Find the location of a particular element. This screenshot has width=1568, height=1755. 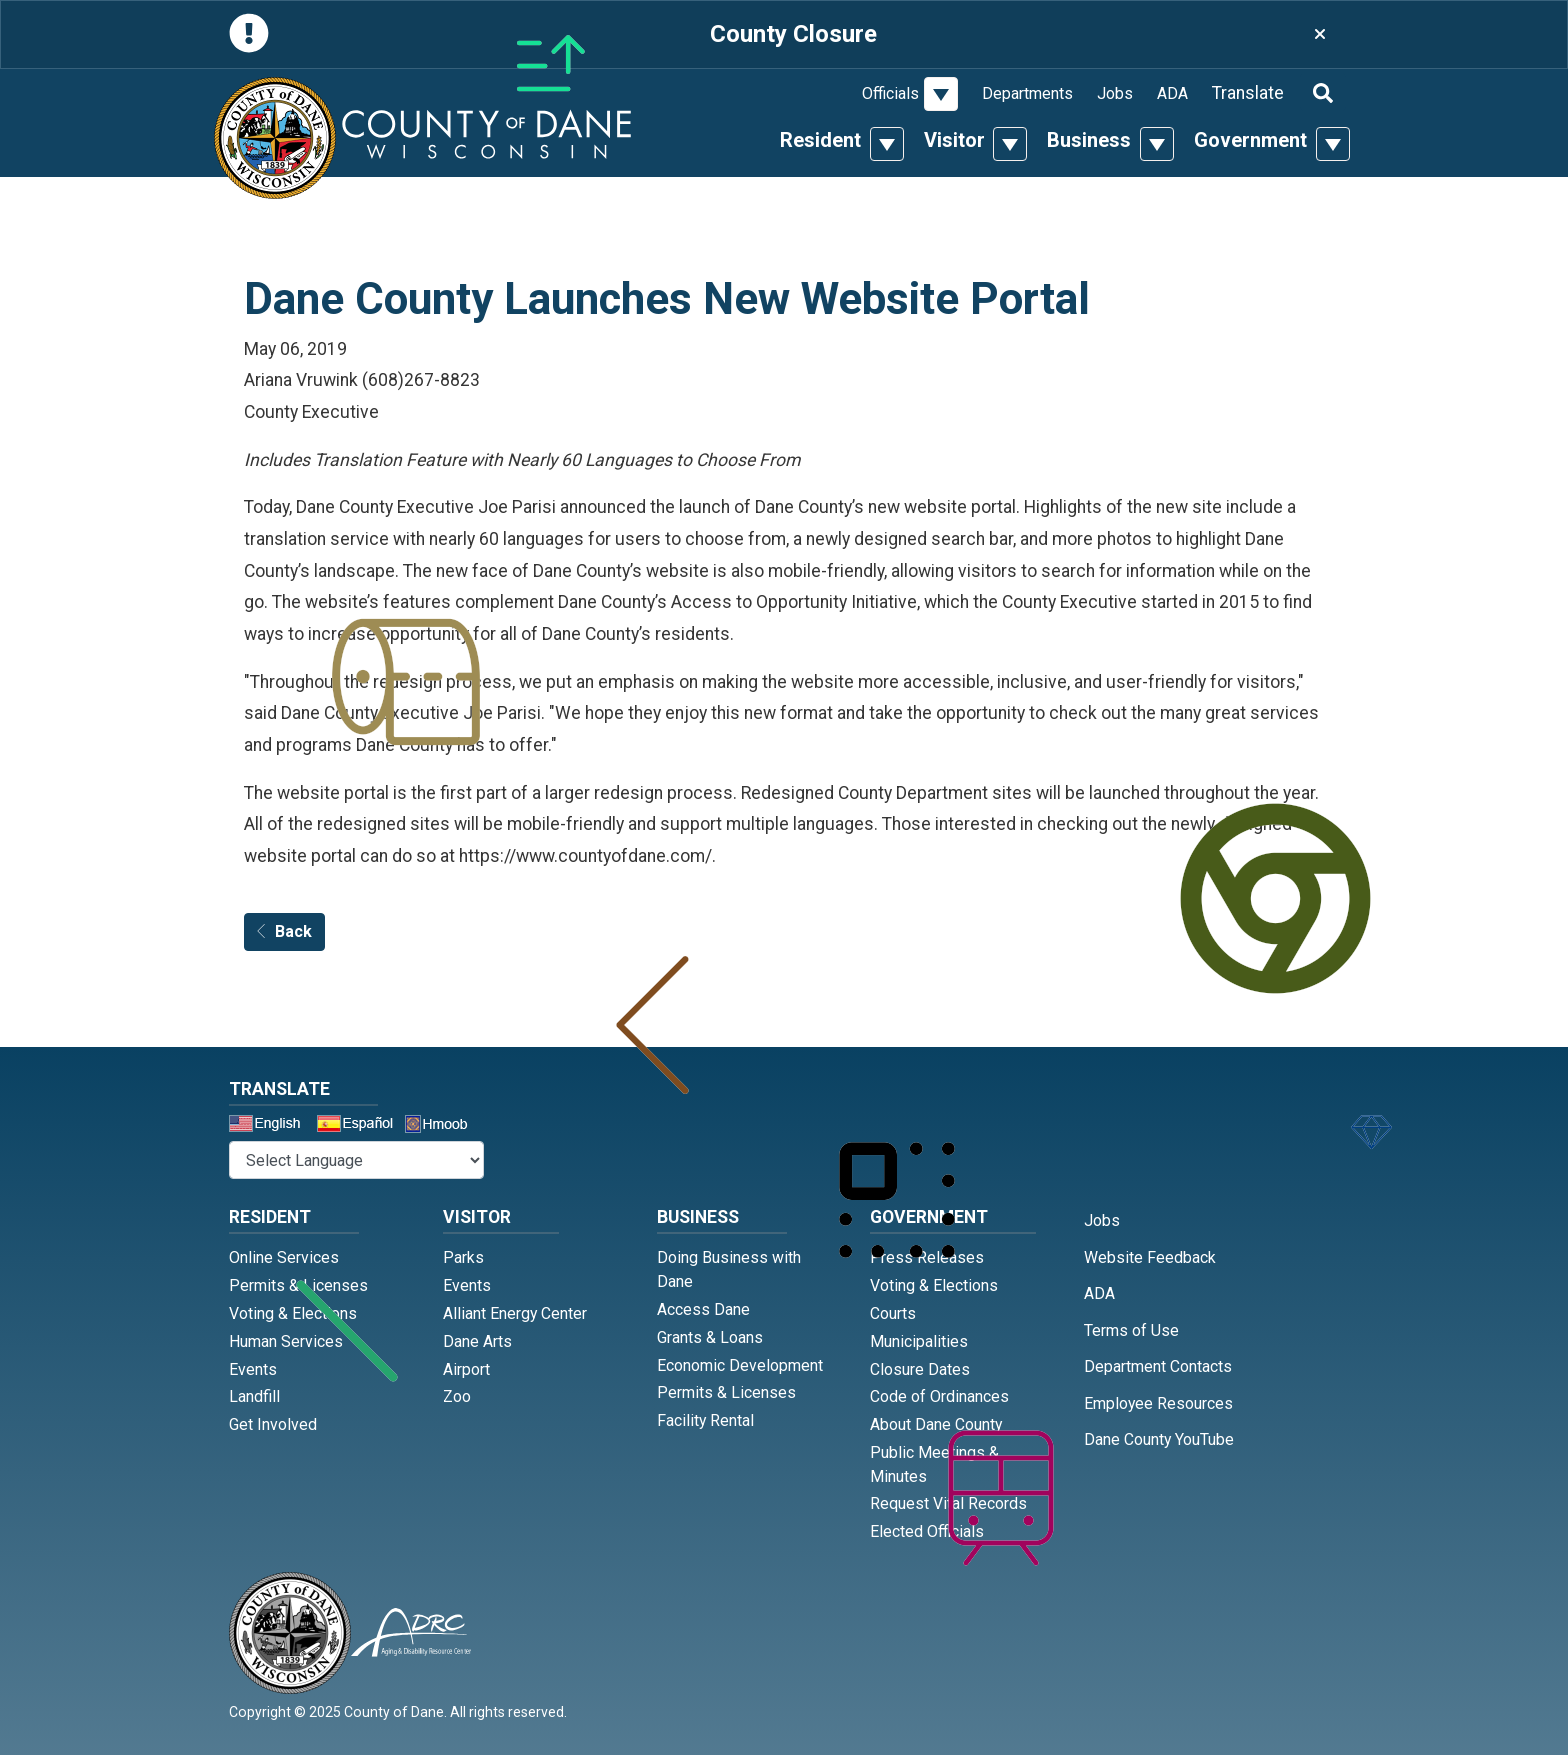

align content to top-left corner is located at coordinates (897, 1200).